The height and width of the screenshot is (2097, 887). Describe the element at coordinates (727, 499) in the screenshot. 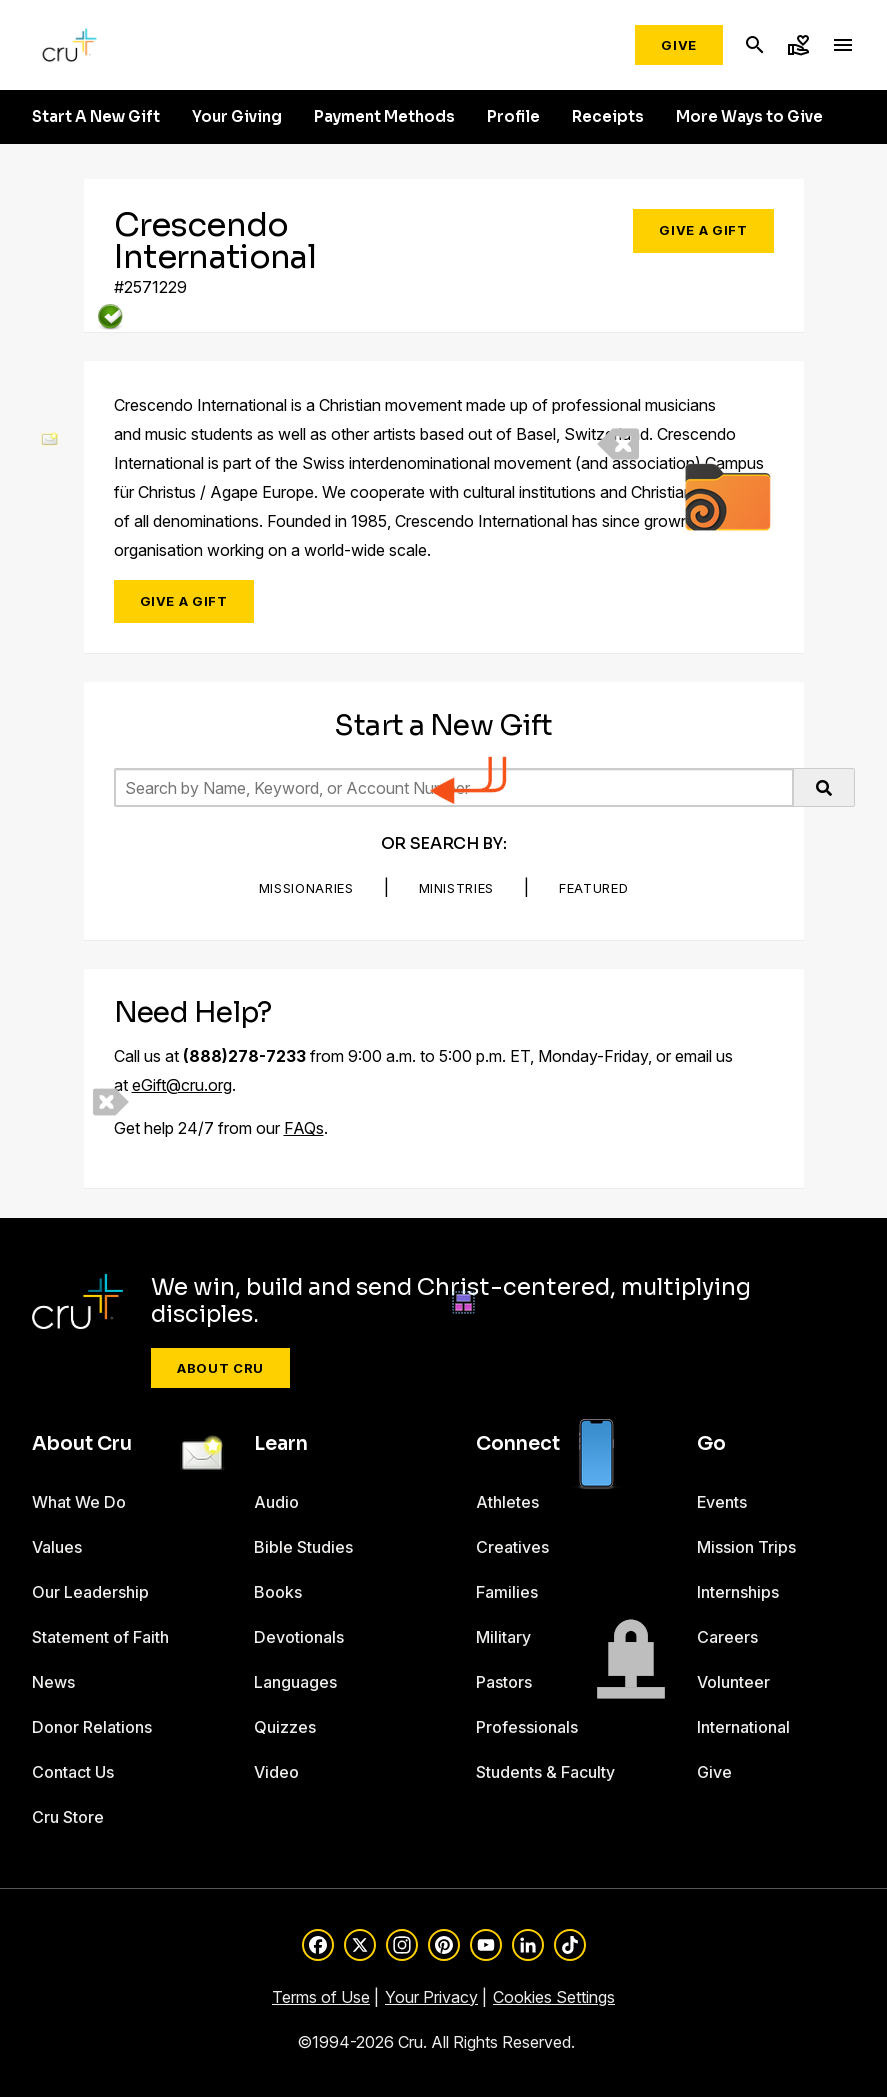

I see `open houdini project files folder` at that location.